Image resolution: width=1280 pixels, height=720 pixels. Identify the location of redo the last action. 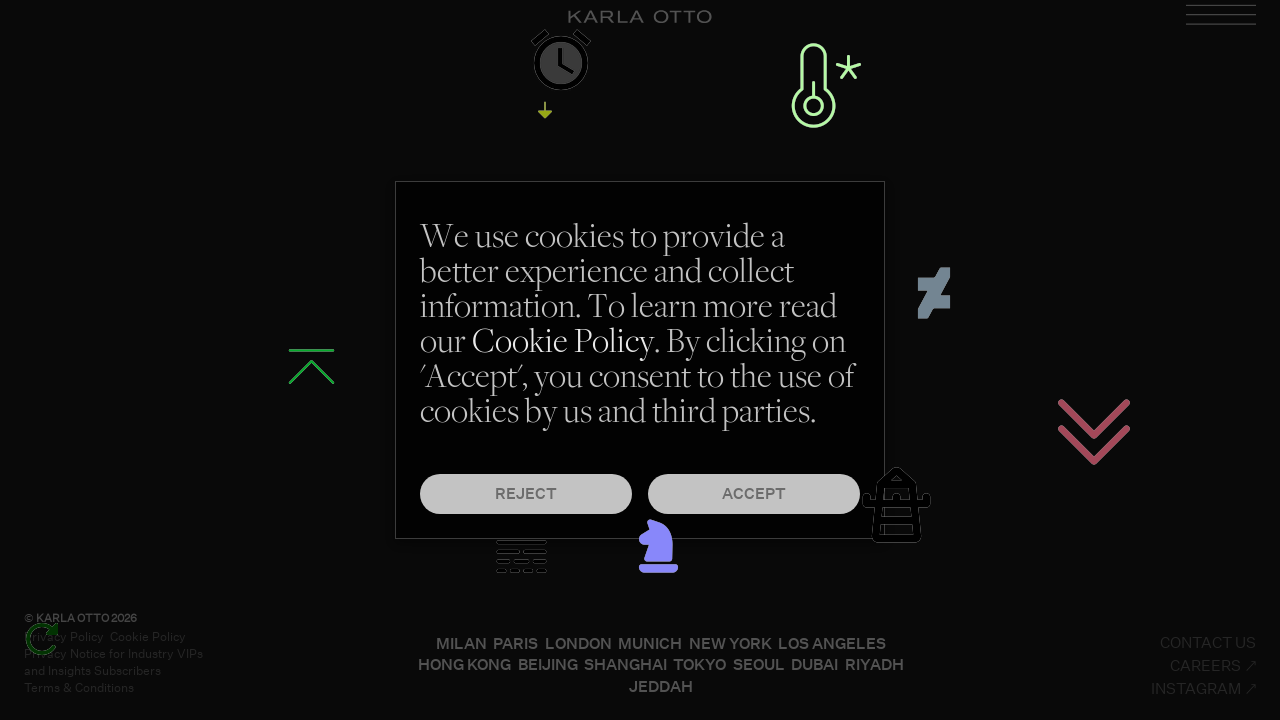
(42, 639).